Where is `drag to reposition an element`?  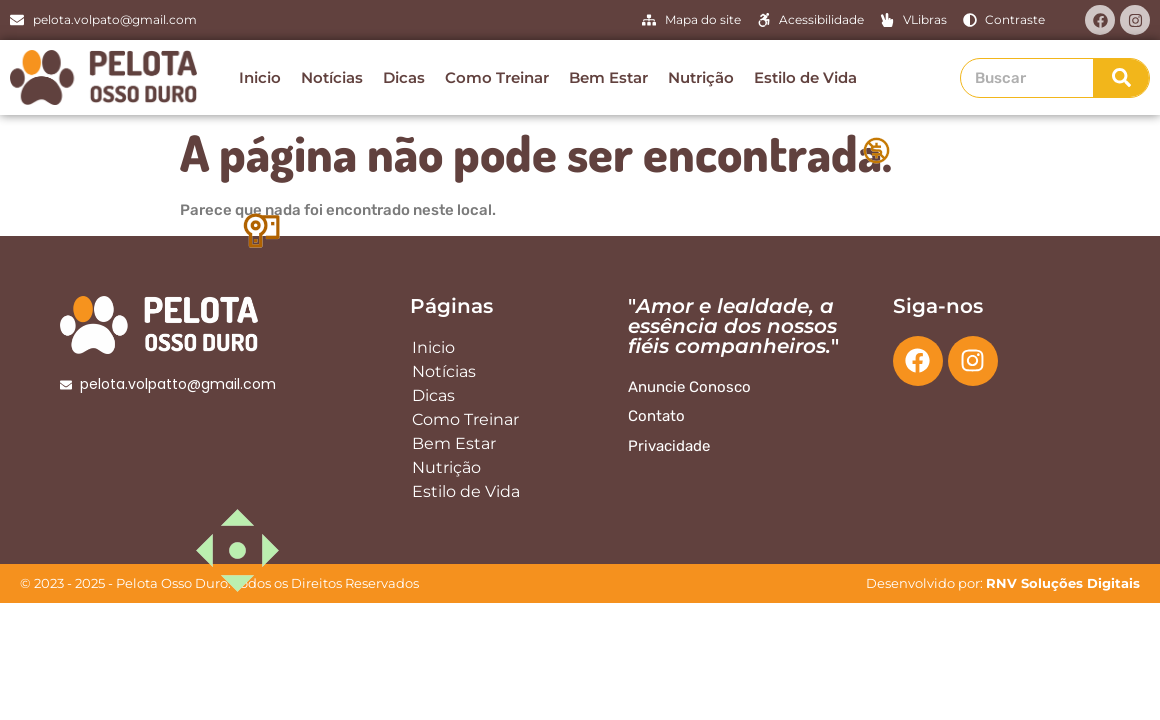 drag to reposition an element is located at coordinates (237, 550).